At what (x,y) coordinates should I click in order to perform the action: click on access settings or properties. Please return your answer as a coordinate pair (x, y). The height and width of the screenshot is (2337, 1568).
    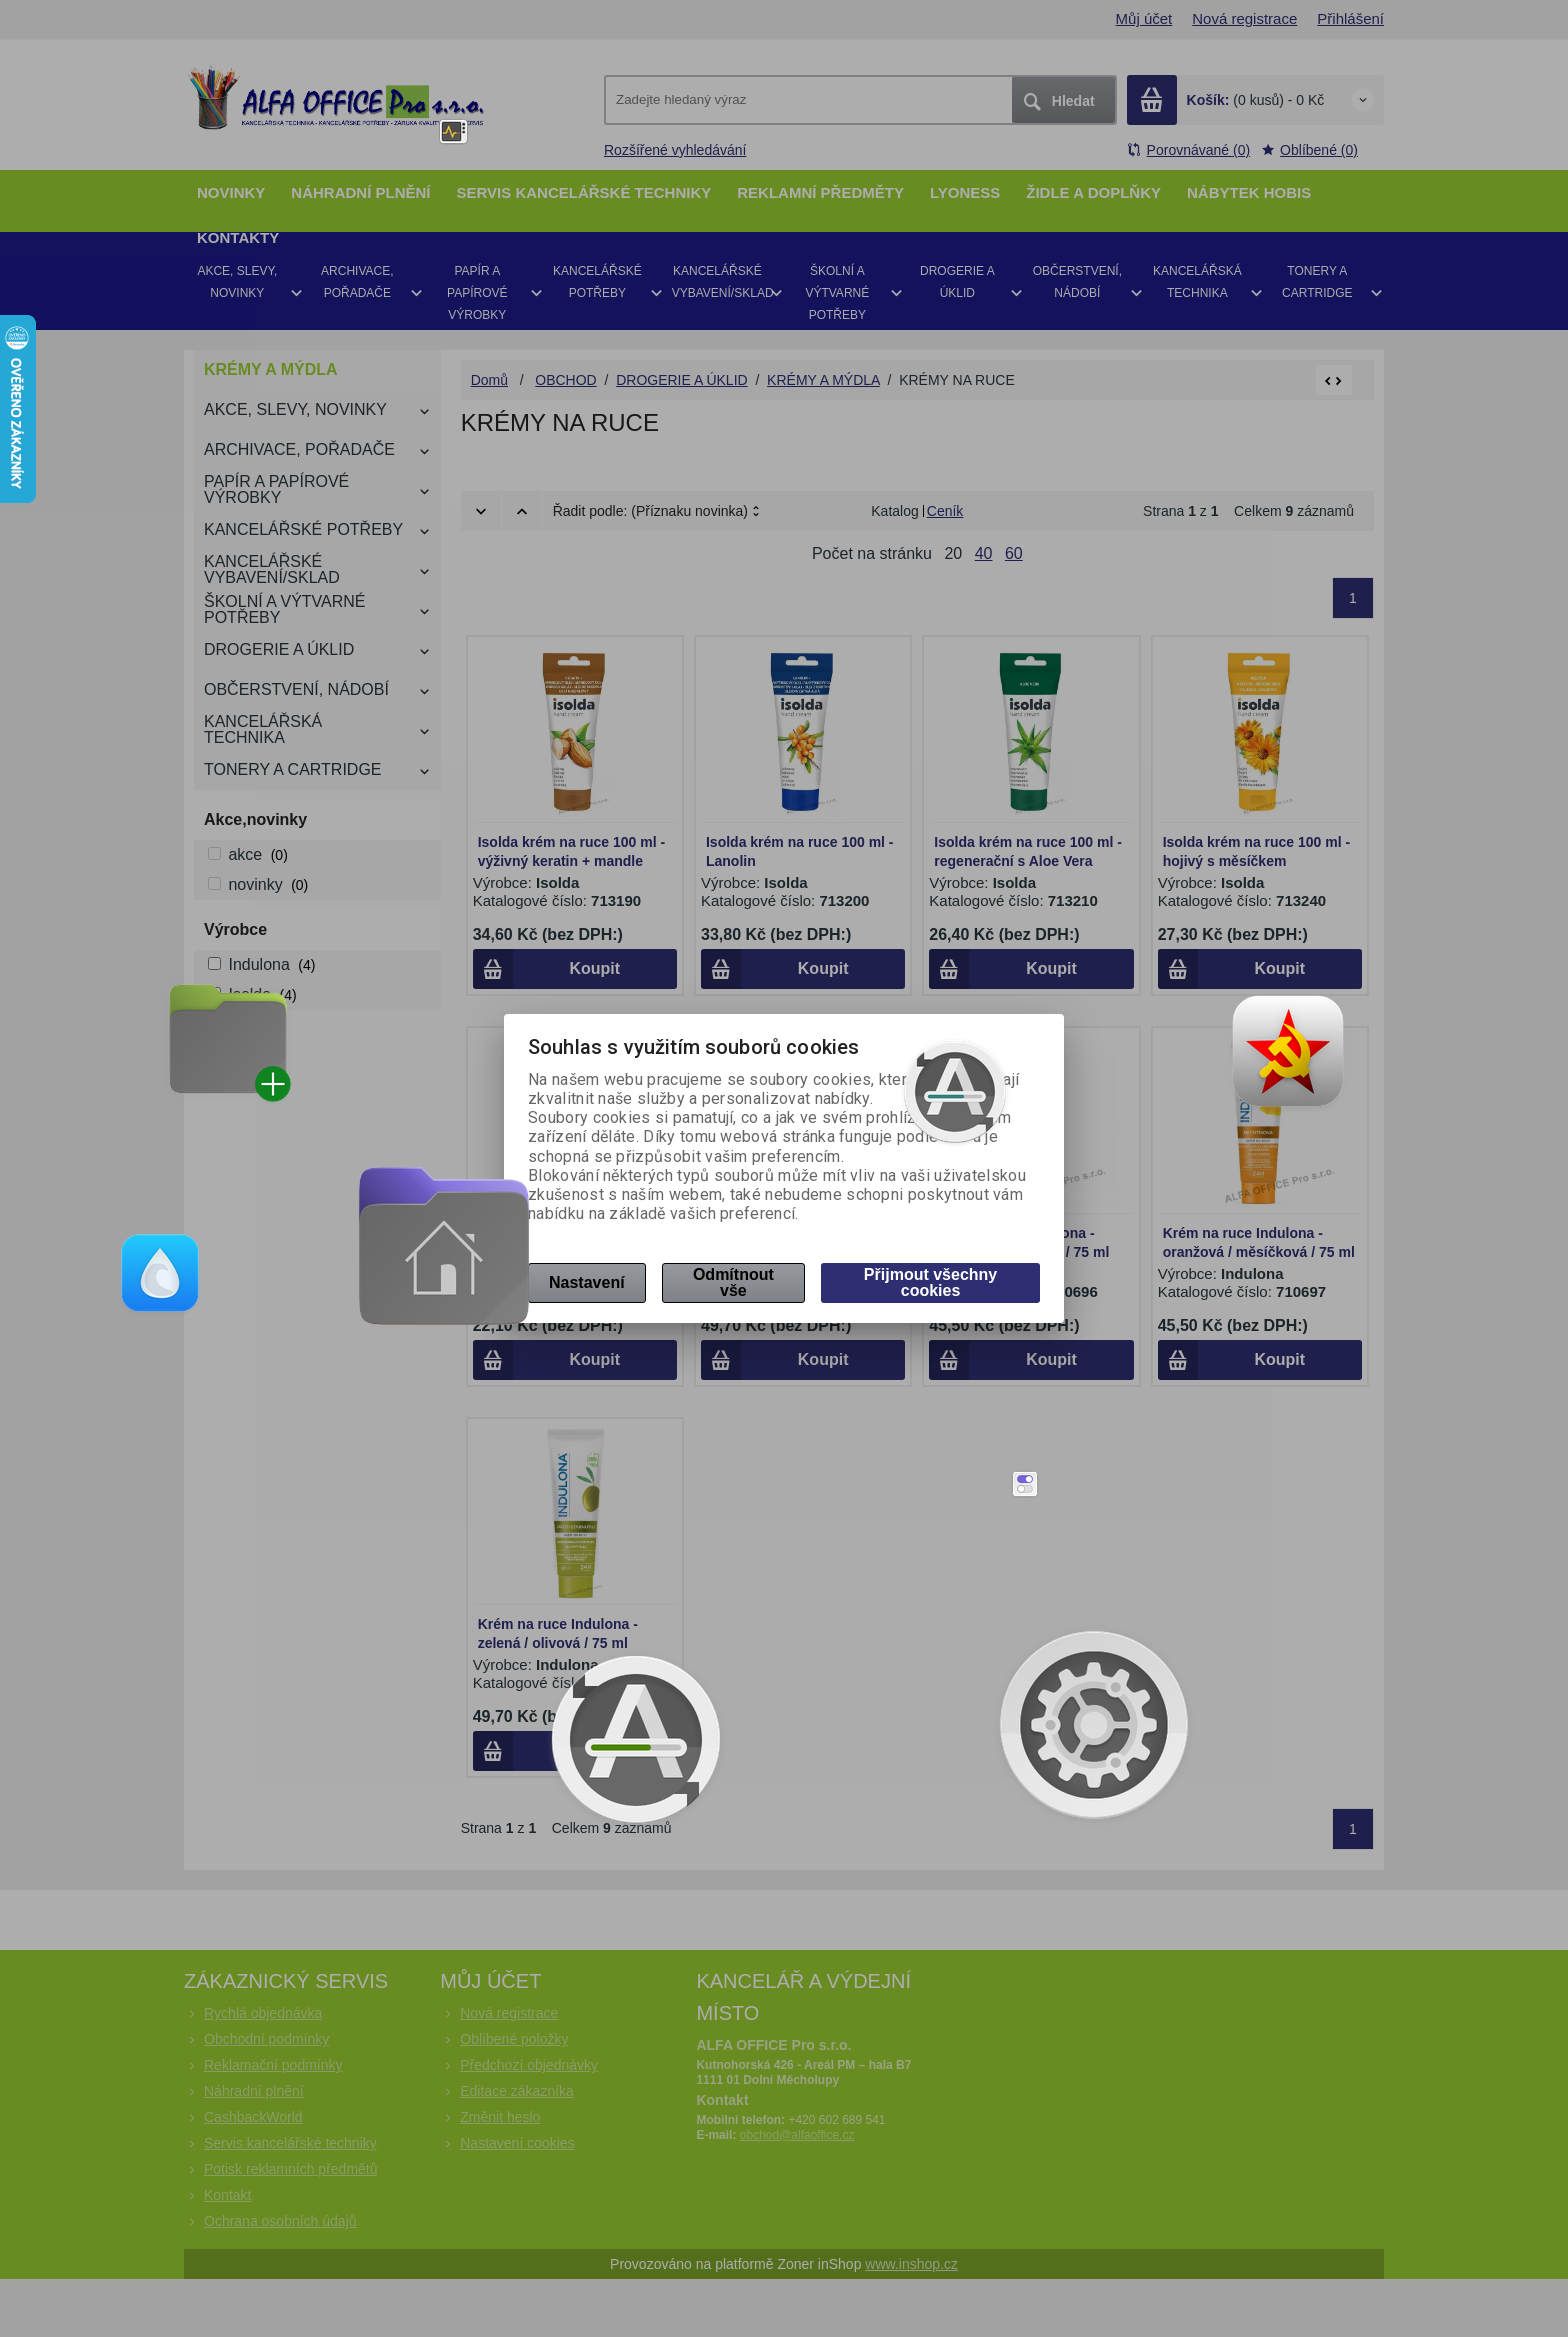
    Looking at the image, I should click on (1094, 1725).